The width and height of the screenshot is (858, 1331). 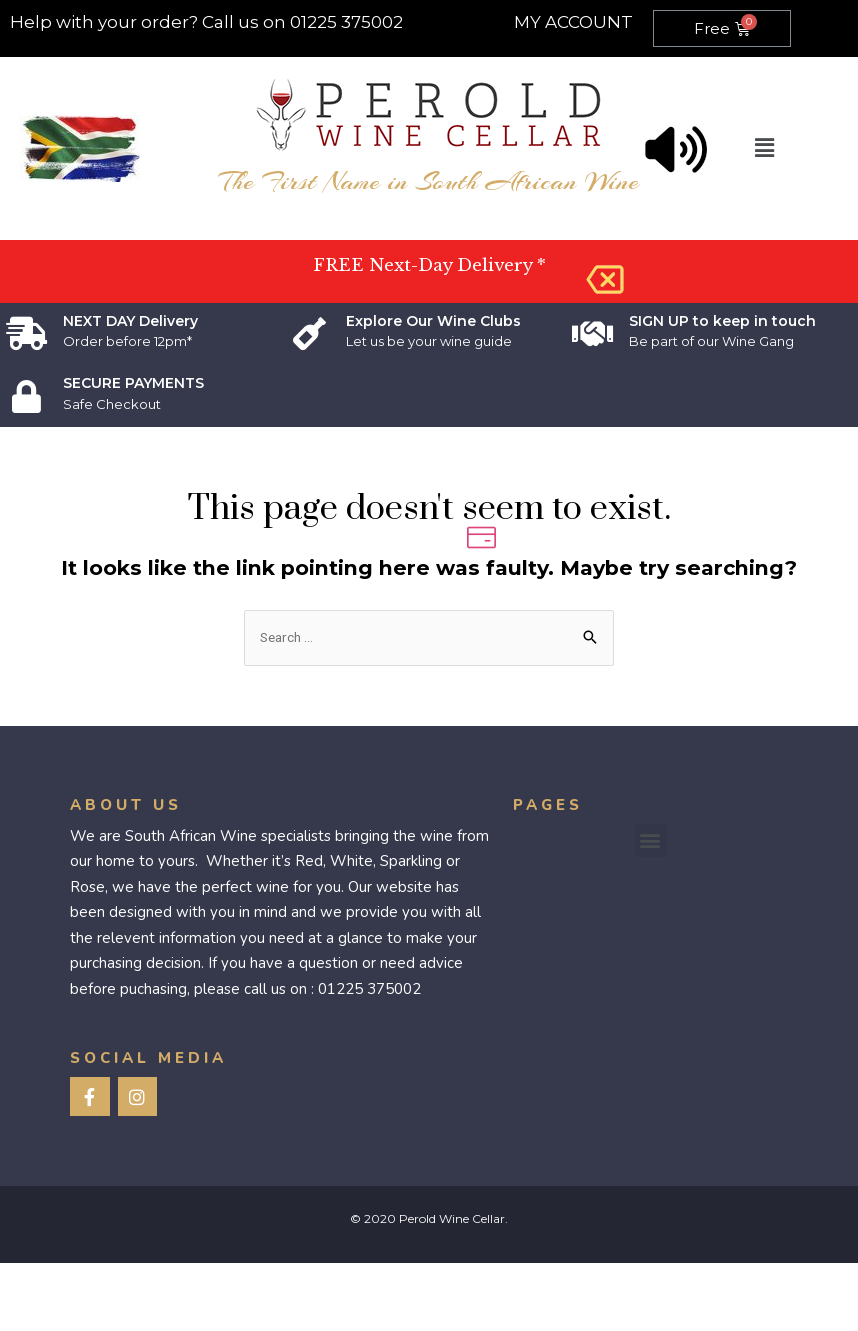 What do you see at coordinates (606, 279) in the screenshot?
I see `delete the last character entered` at bounding box center [606, 279].